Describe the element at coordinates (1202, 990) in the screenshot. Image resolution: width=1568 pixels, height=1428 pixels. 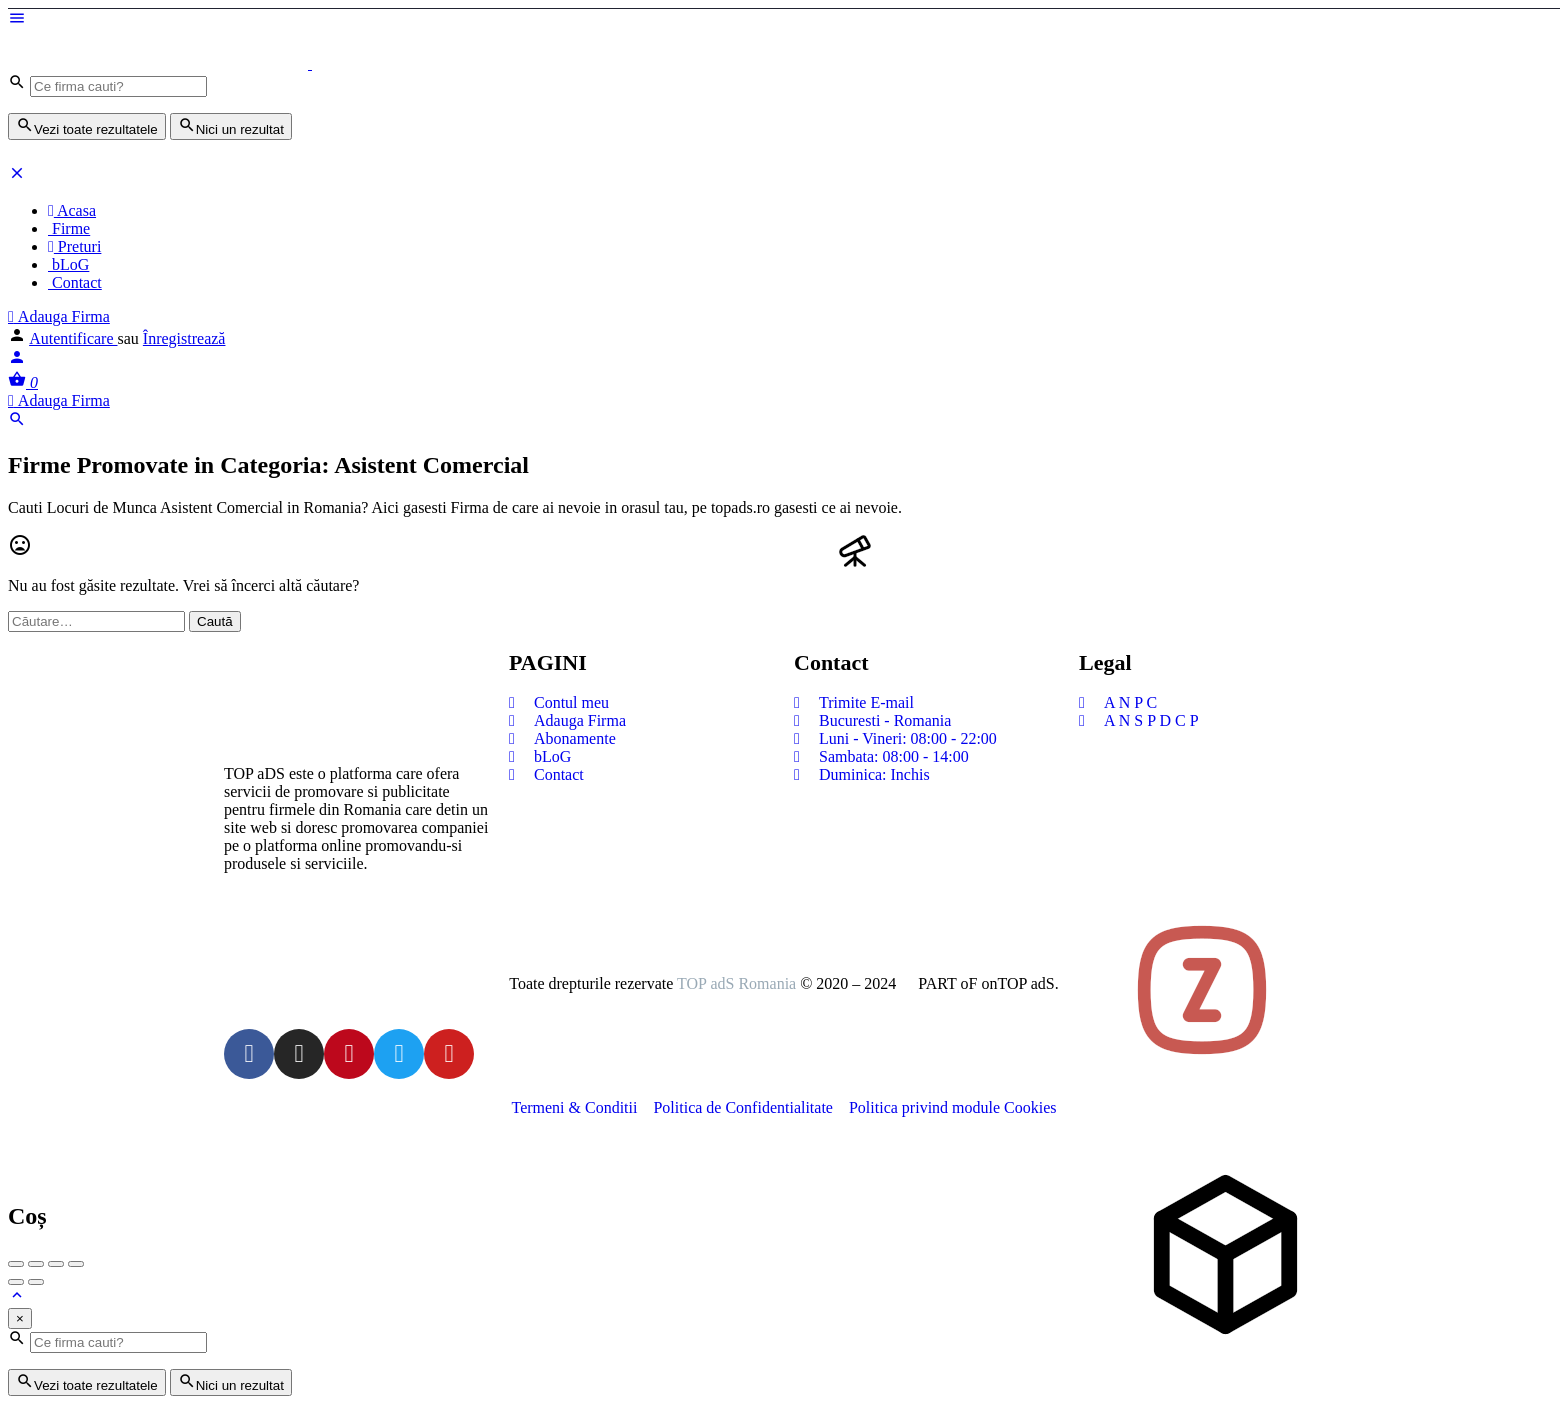
I see `alphabetical sorting option (Z)` at that location.